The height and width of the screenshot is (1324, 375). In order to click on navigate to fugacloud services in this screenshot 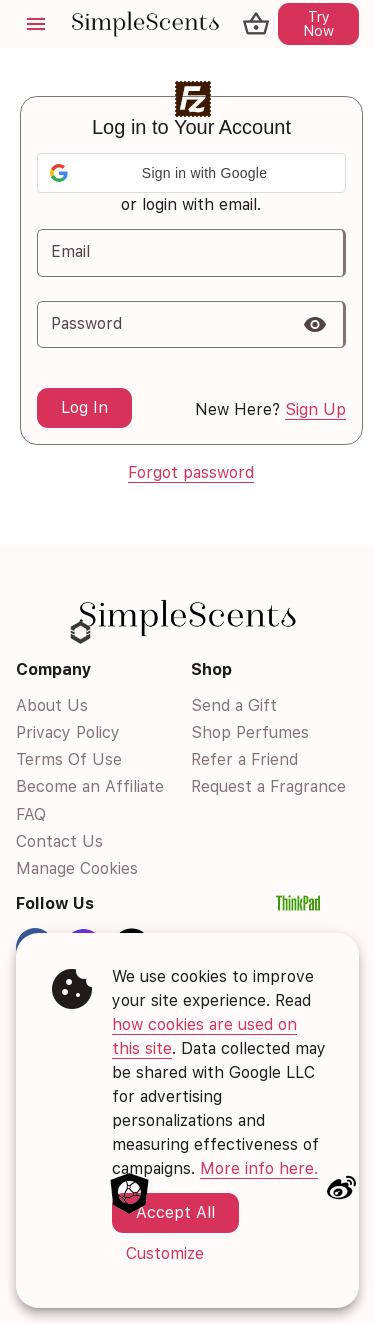, I will do `click(80, 632)`.